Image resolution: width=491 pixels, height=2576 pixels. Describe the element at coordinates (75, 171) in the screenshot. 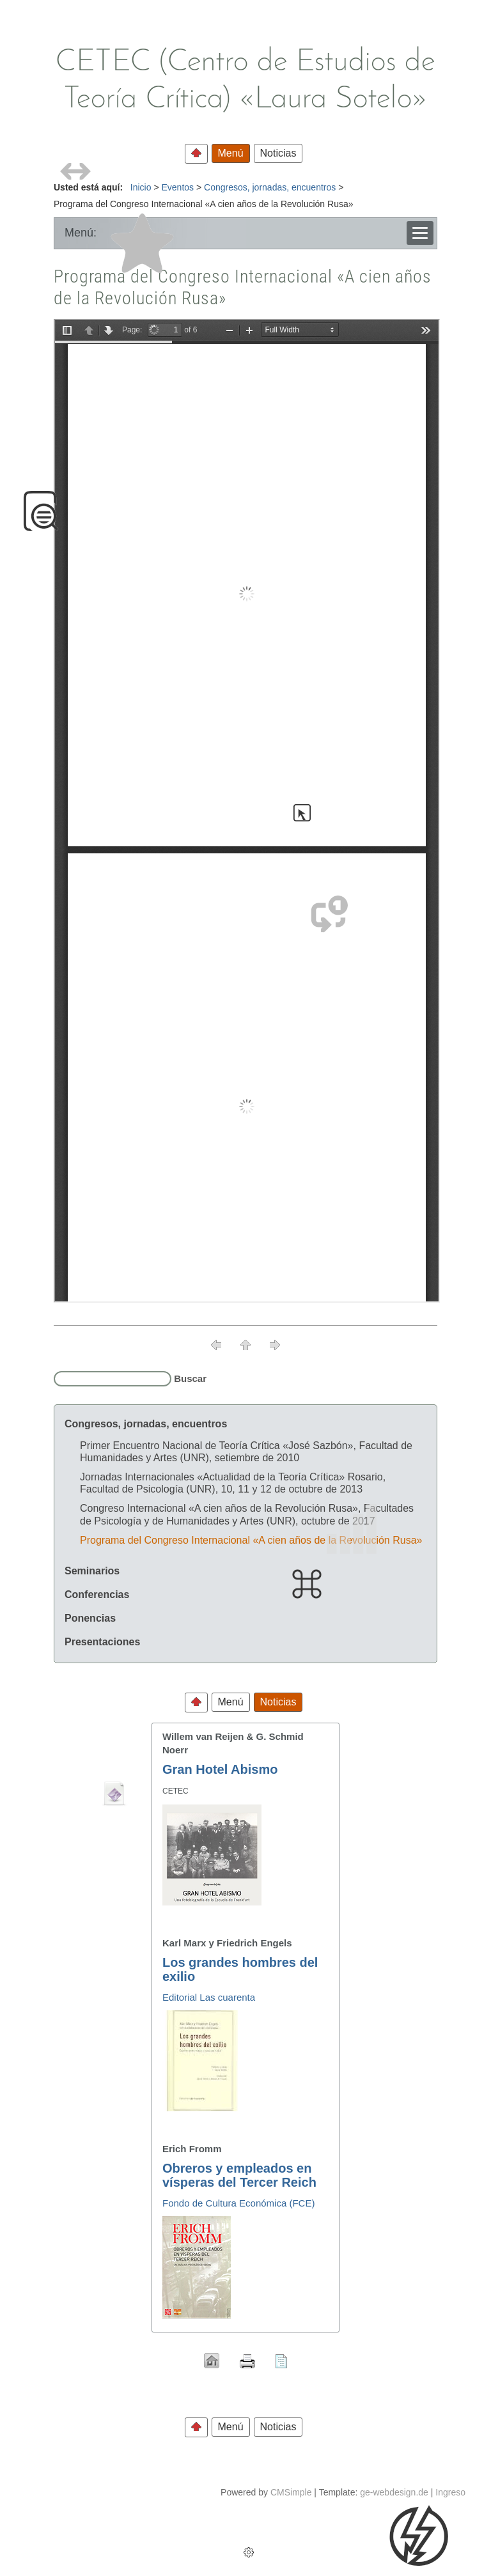

I see `flip object horizontally` at that location.